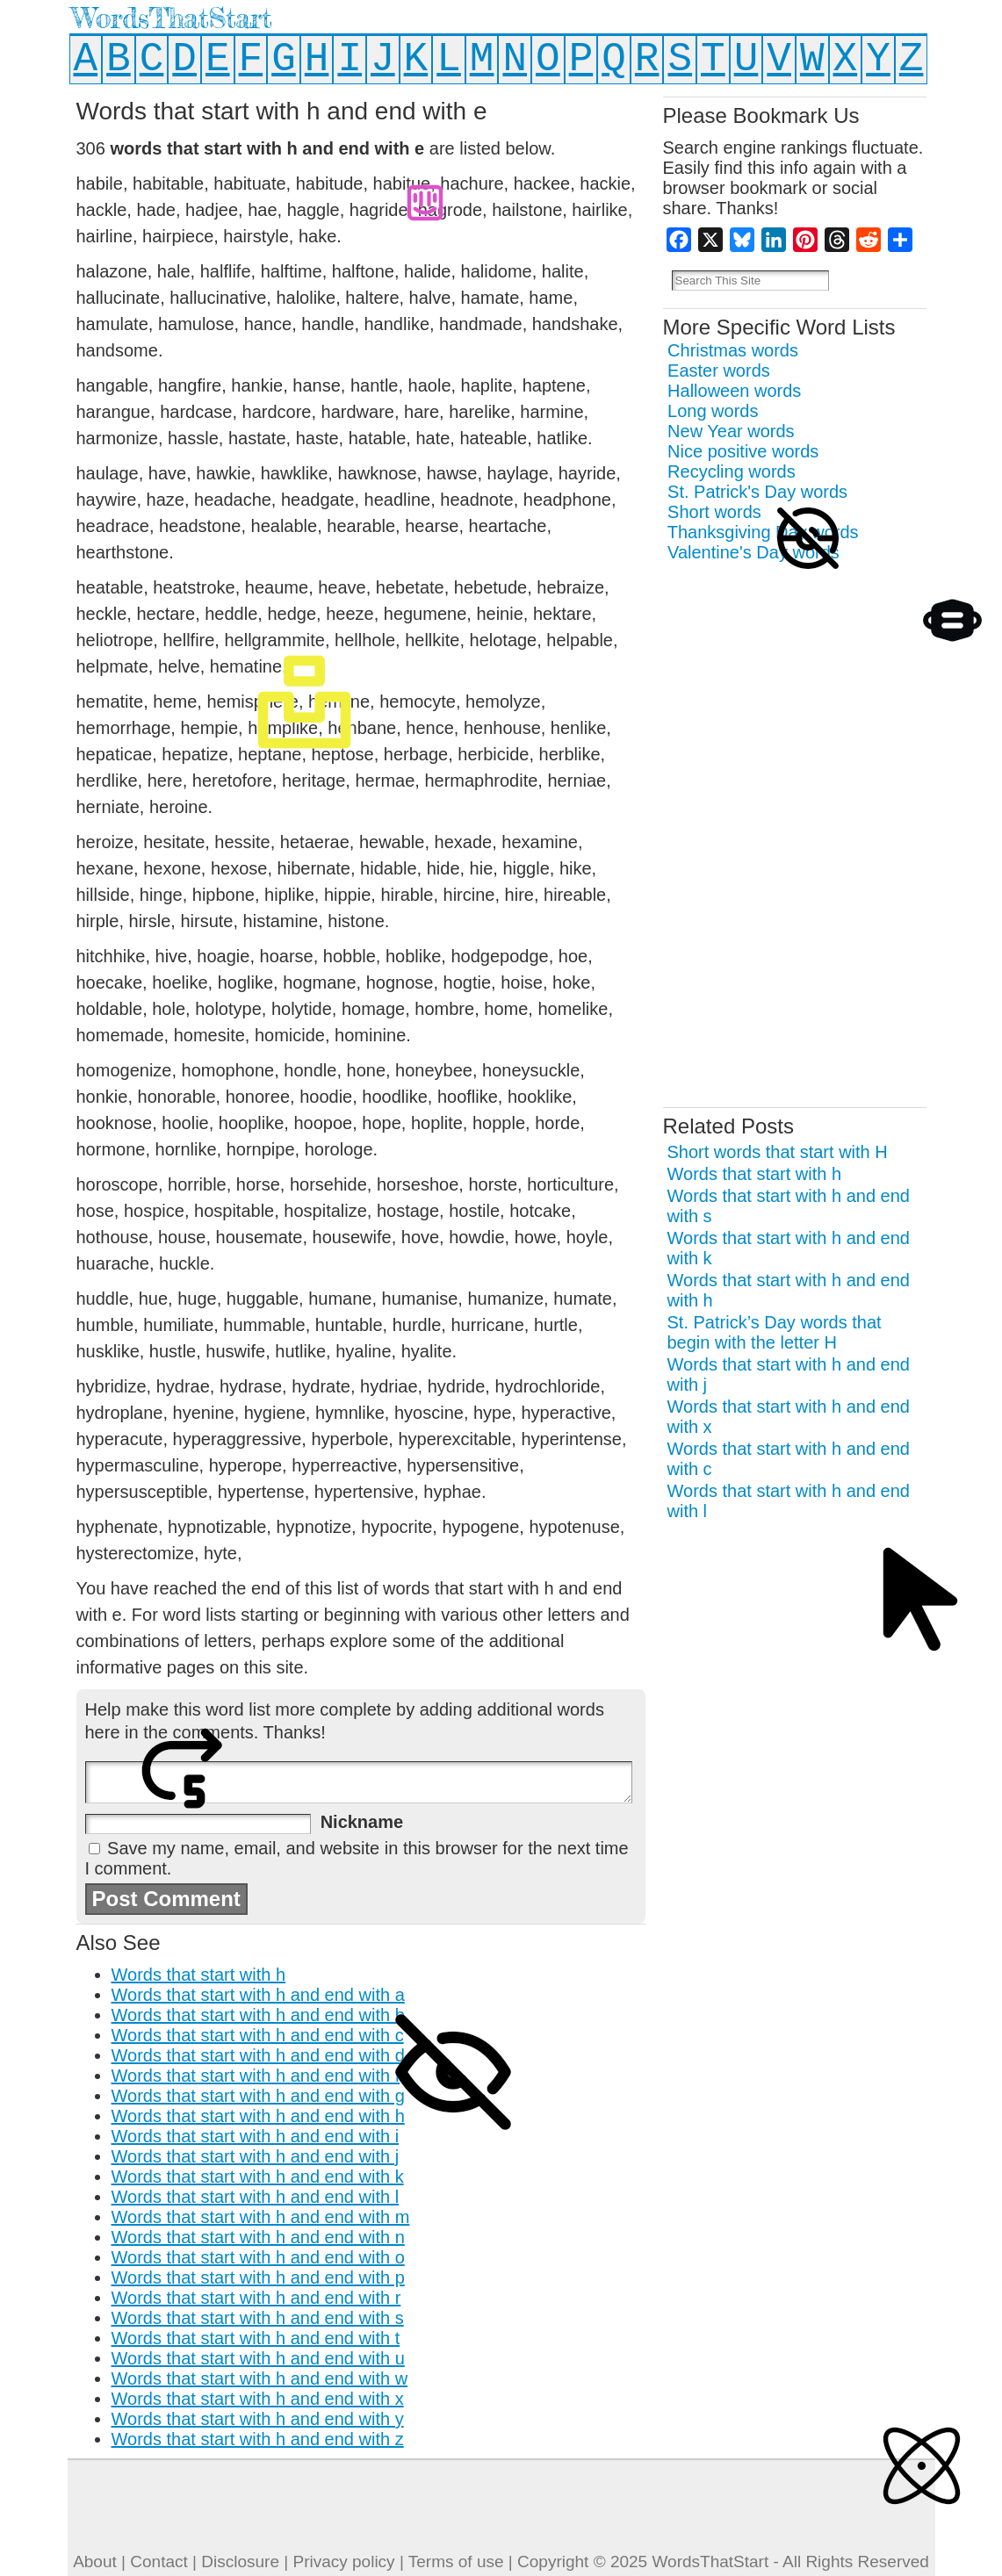 This screenshot has height=2576, width=1002. What do you see at coordinates (304, 702) in the screenshot?
I see `access unsplash photo library` at bounding box center [304, 702].